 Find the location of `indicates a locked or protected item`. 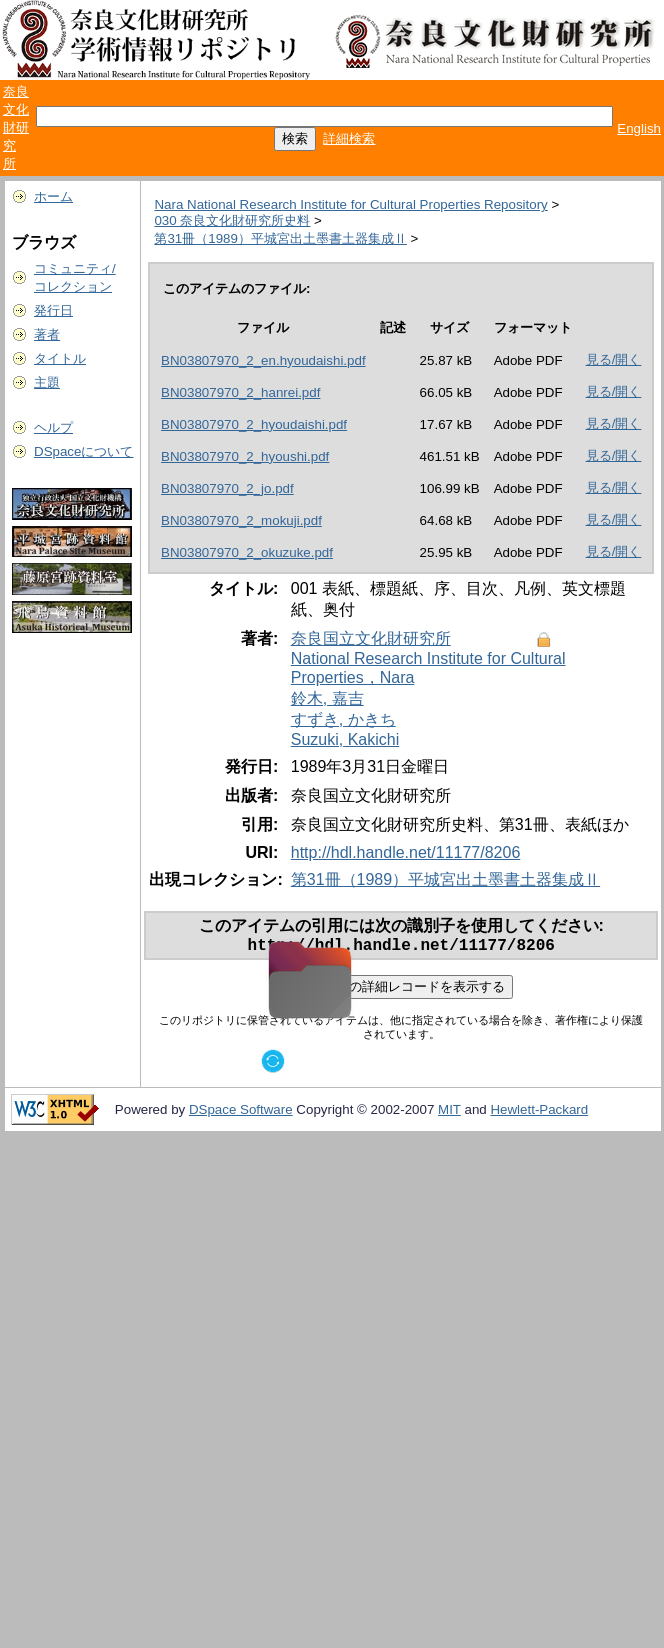

indicates a locked or protected item is located at coordinates (544, 639).